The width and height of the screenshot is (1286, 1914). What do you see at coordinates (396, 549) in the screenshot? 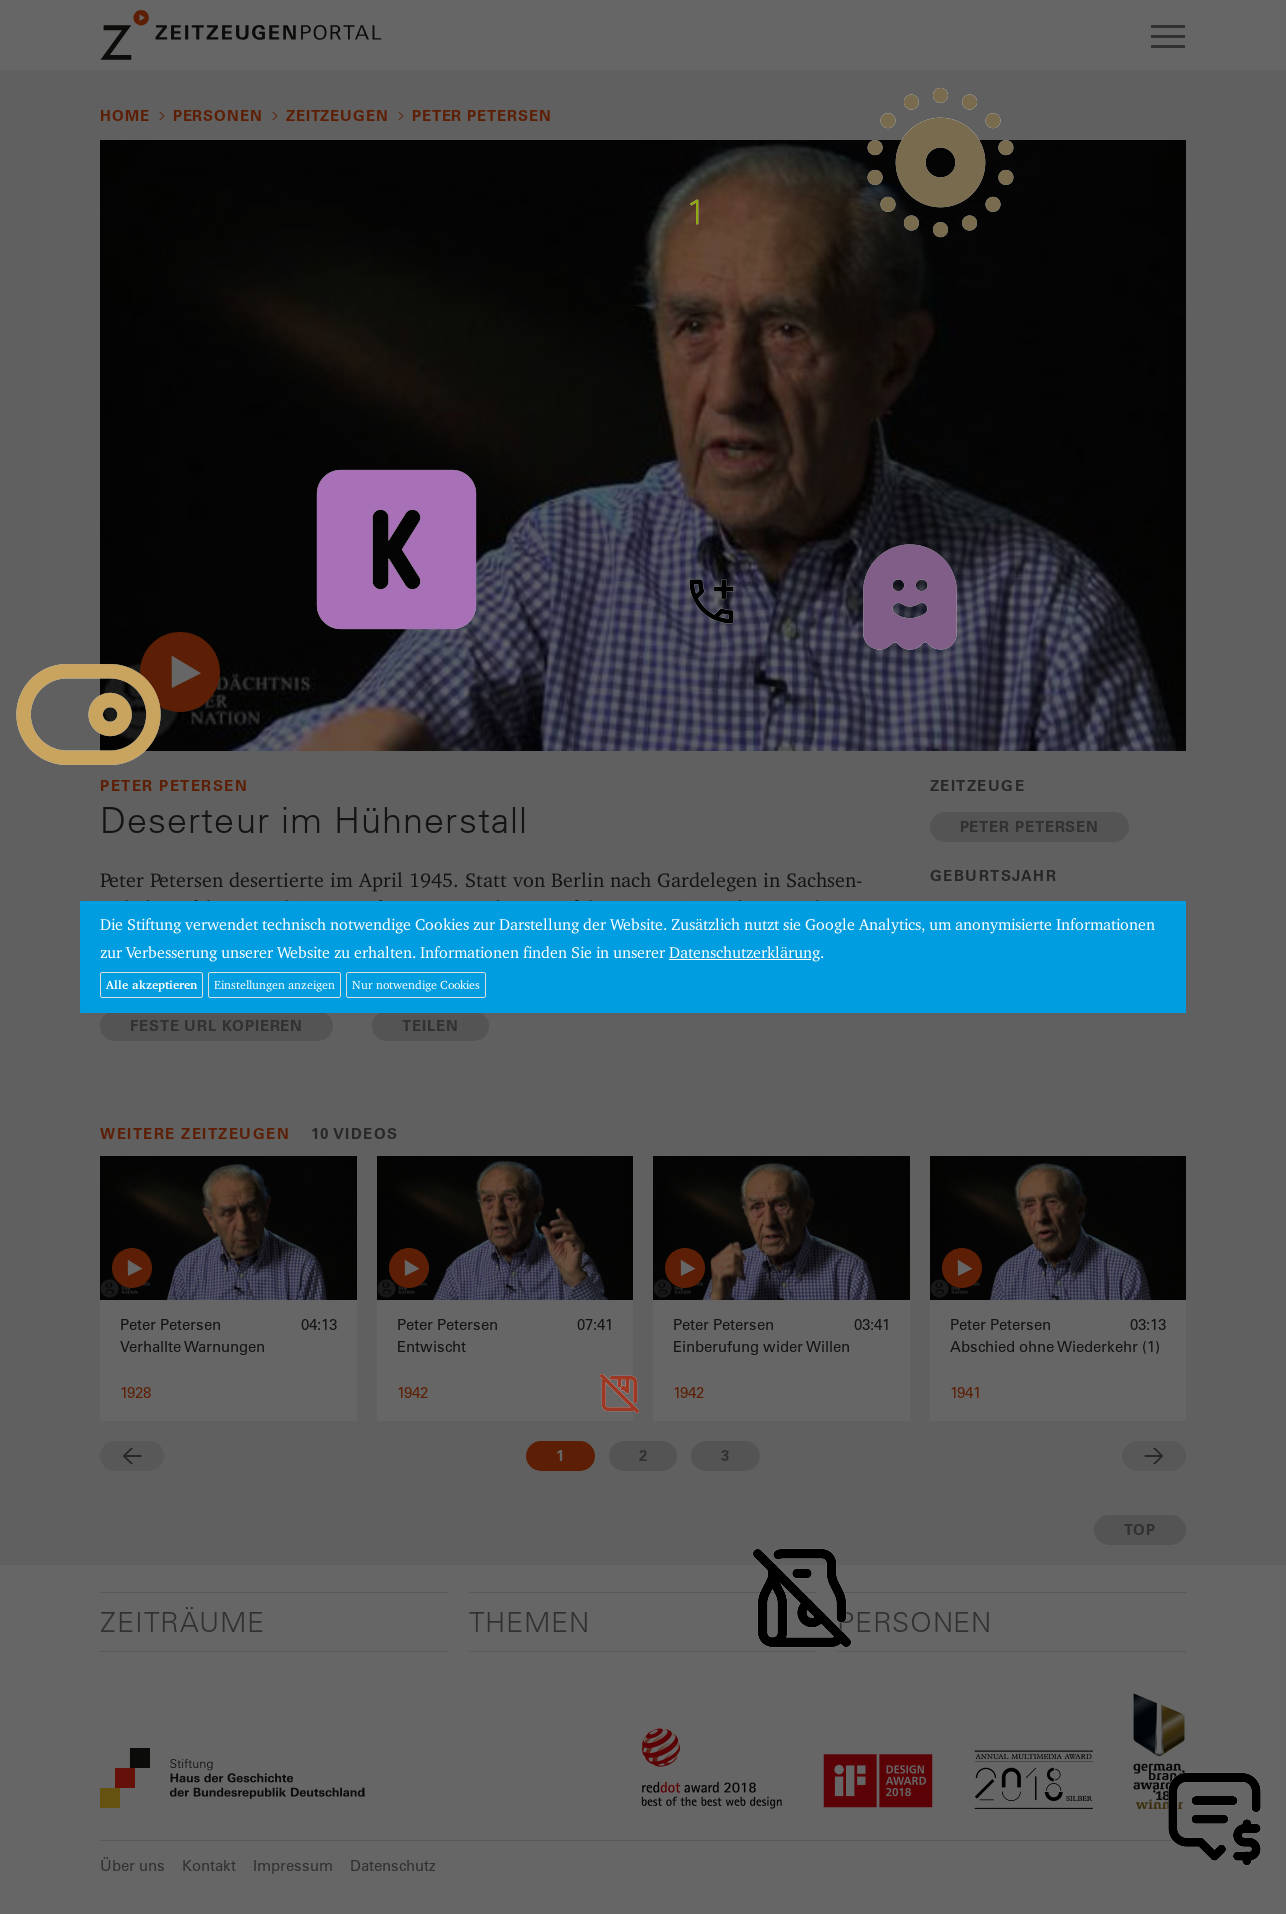
I see `keyboard shortcut indicator for the letter K` at bounding box center [396, 549].